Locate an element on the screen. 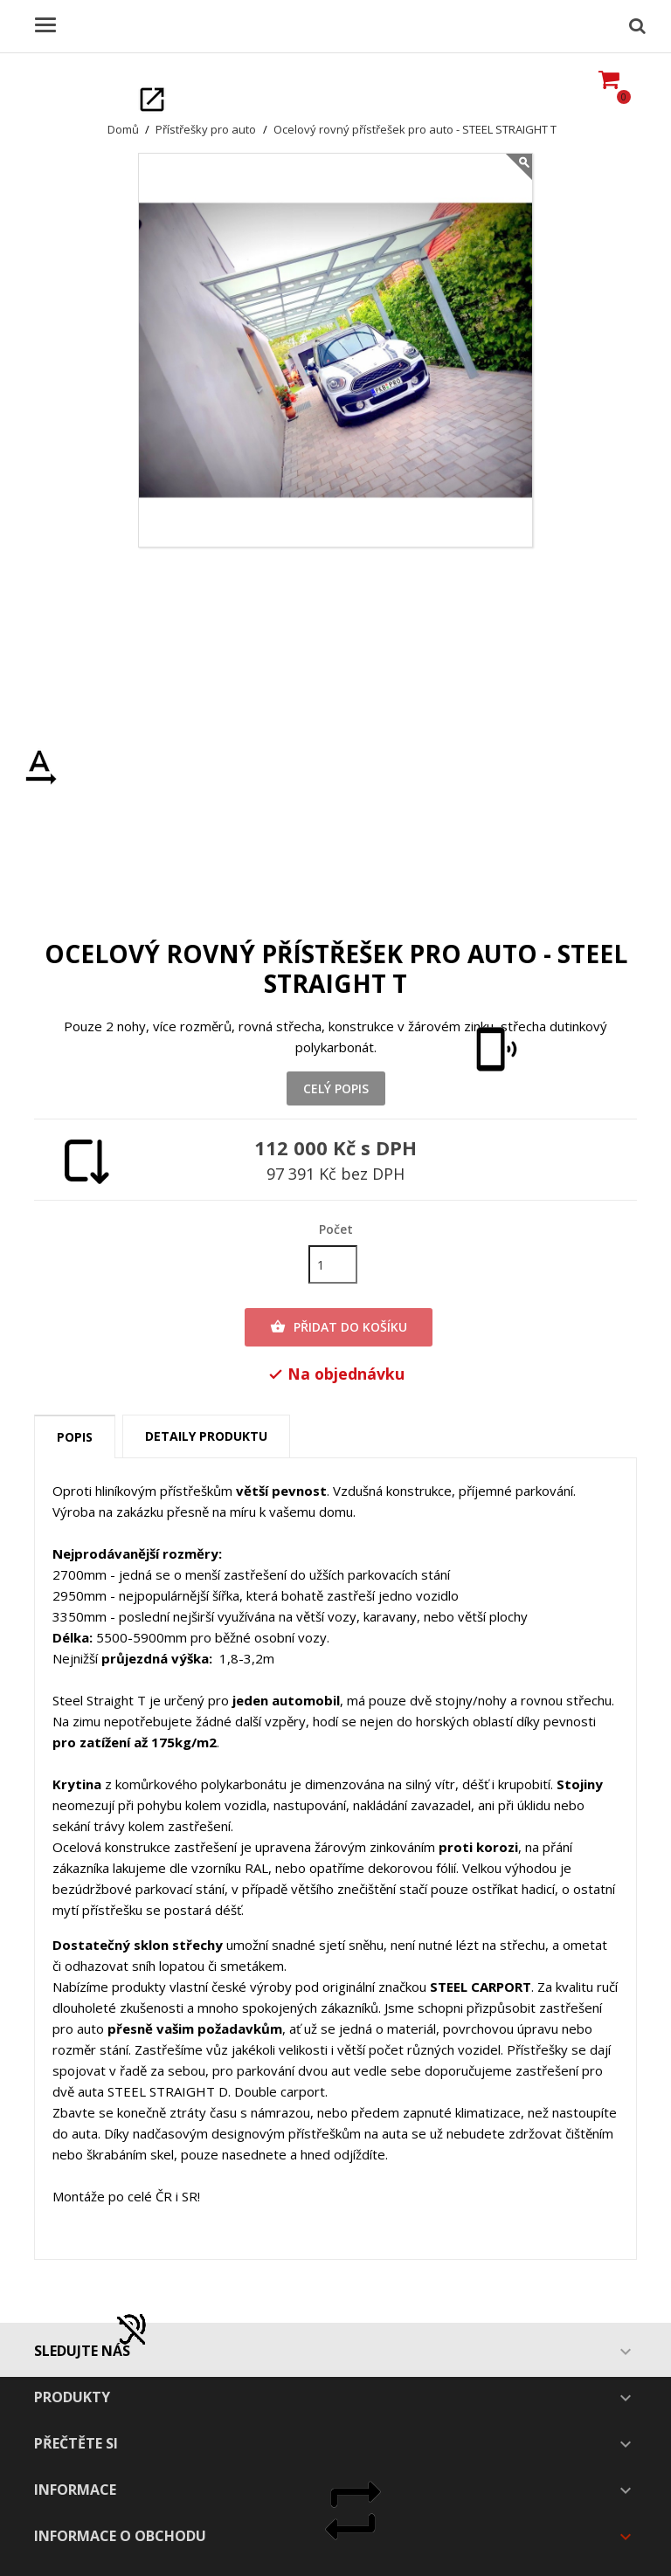 The image size is (671, 2576). incoming call or notification on connected device is located at coordinates (496, 1049).